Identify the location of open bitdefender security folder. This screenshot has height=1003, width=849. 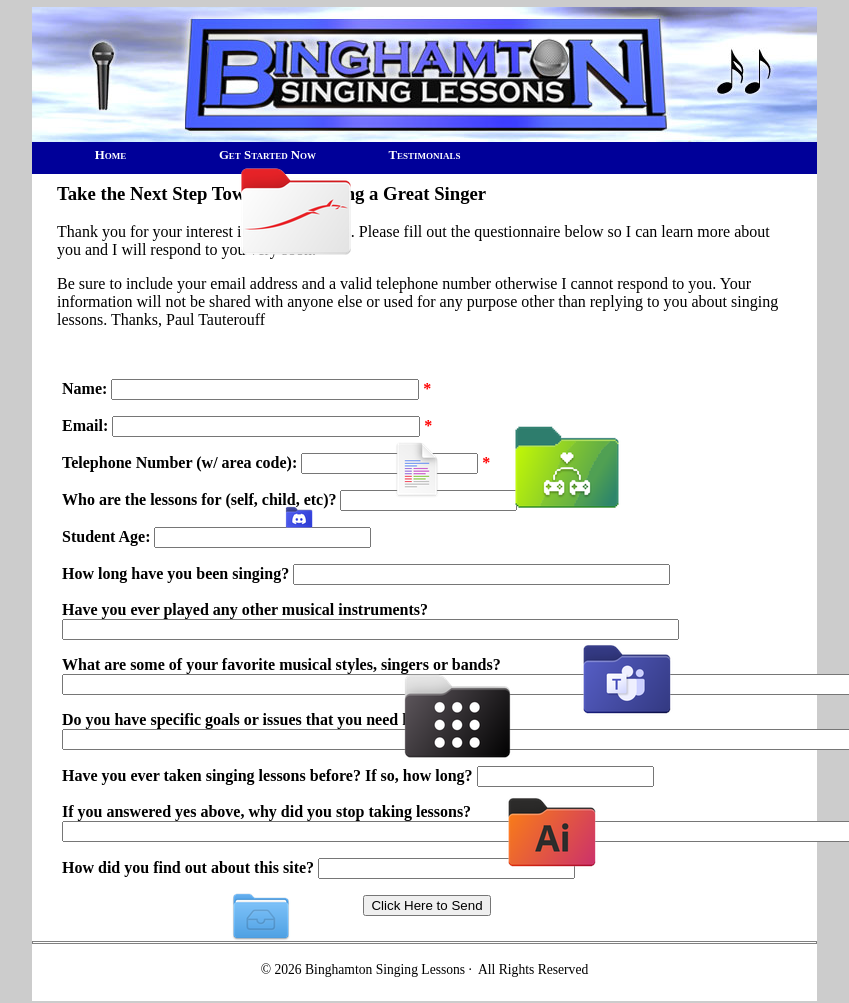
(295, 214).